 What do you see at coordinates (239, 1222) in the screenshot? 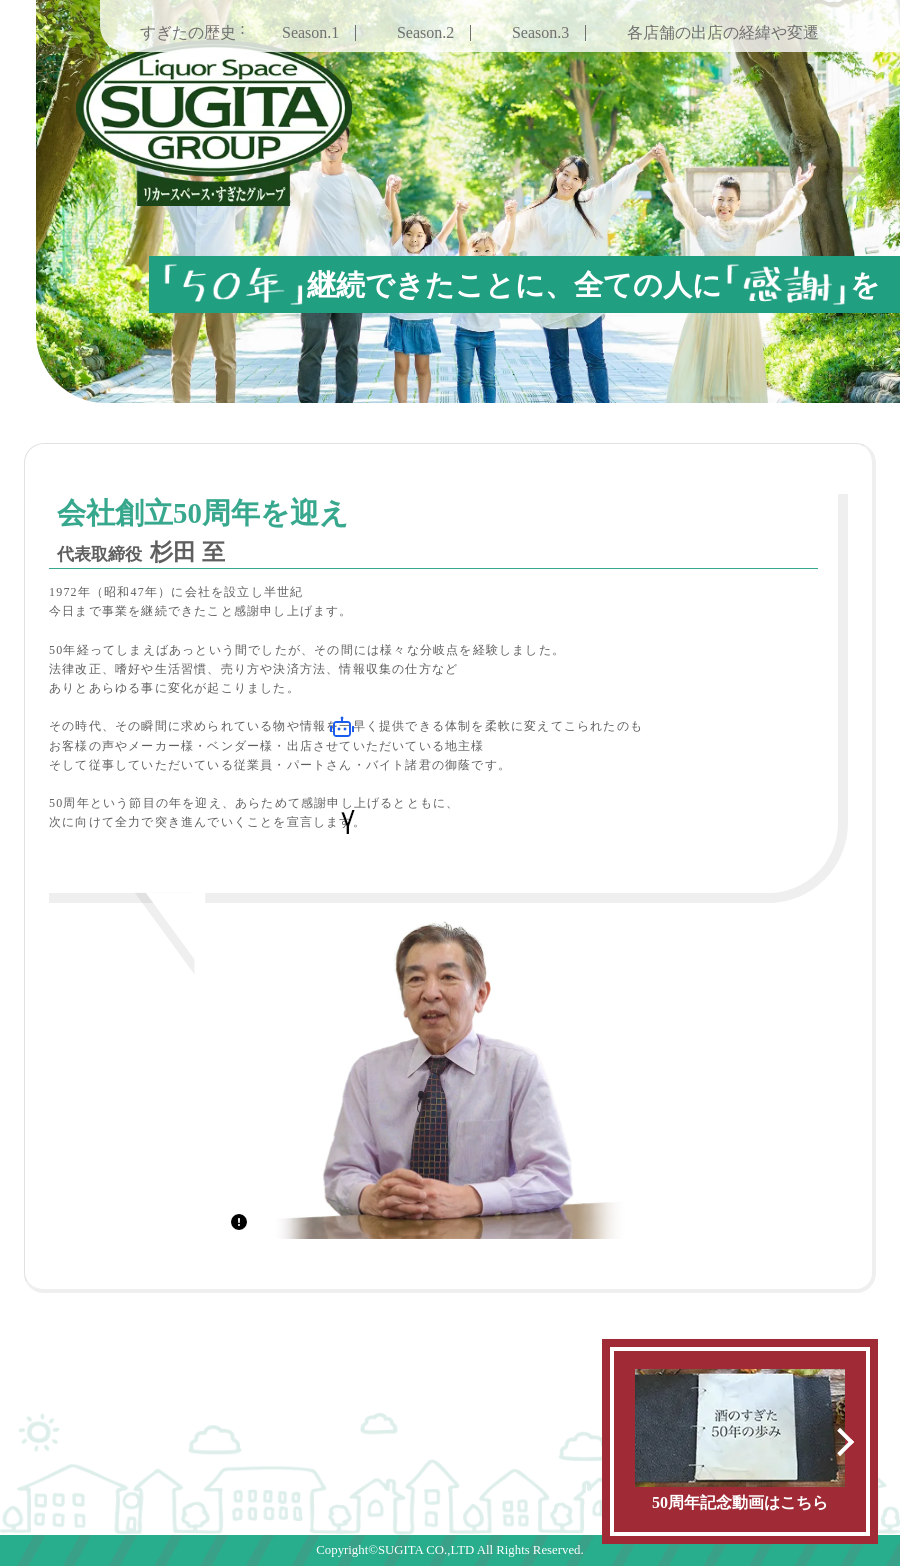
I see `indicates a warning or alert requiring attention` at bounding box center [239, 1222].